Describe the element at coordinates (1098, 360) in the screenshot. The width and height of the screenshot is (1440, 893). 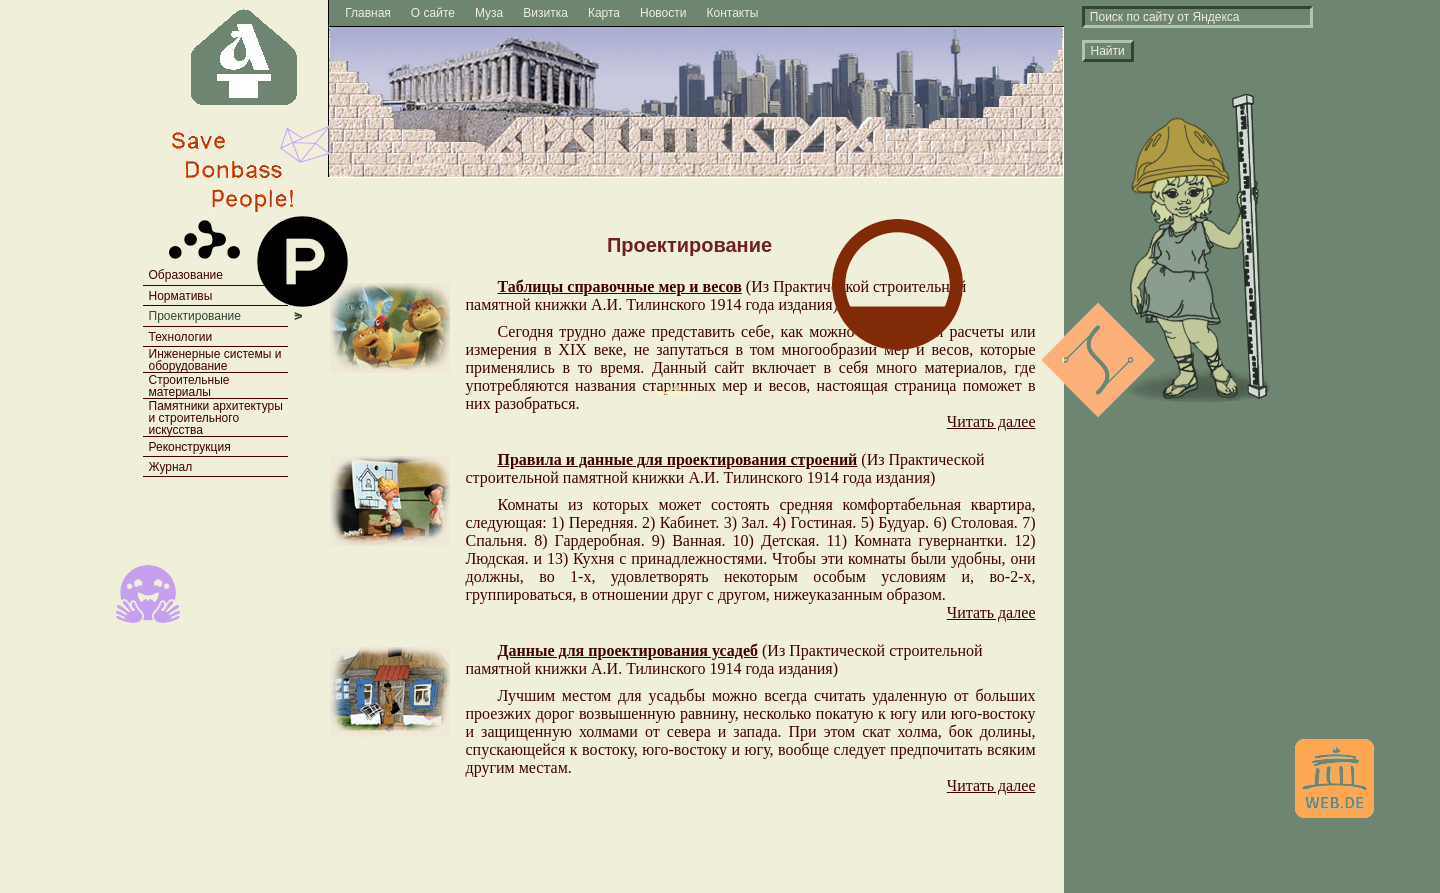
I see `svg.js library logo` at that location.